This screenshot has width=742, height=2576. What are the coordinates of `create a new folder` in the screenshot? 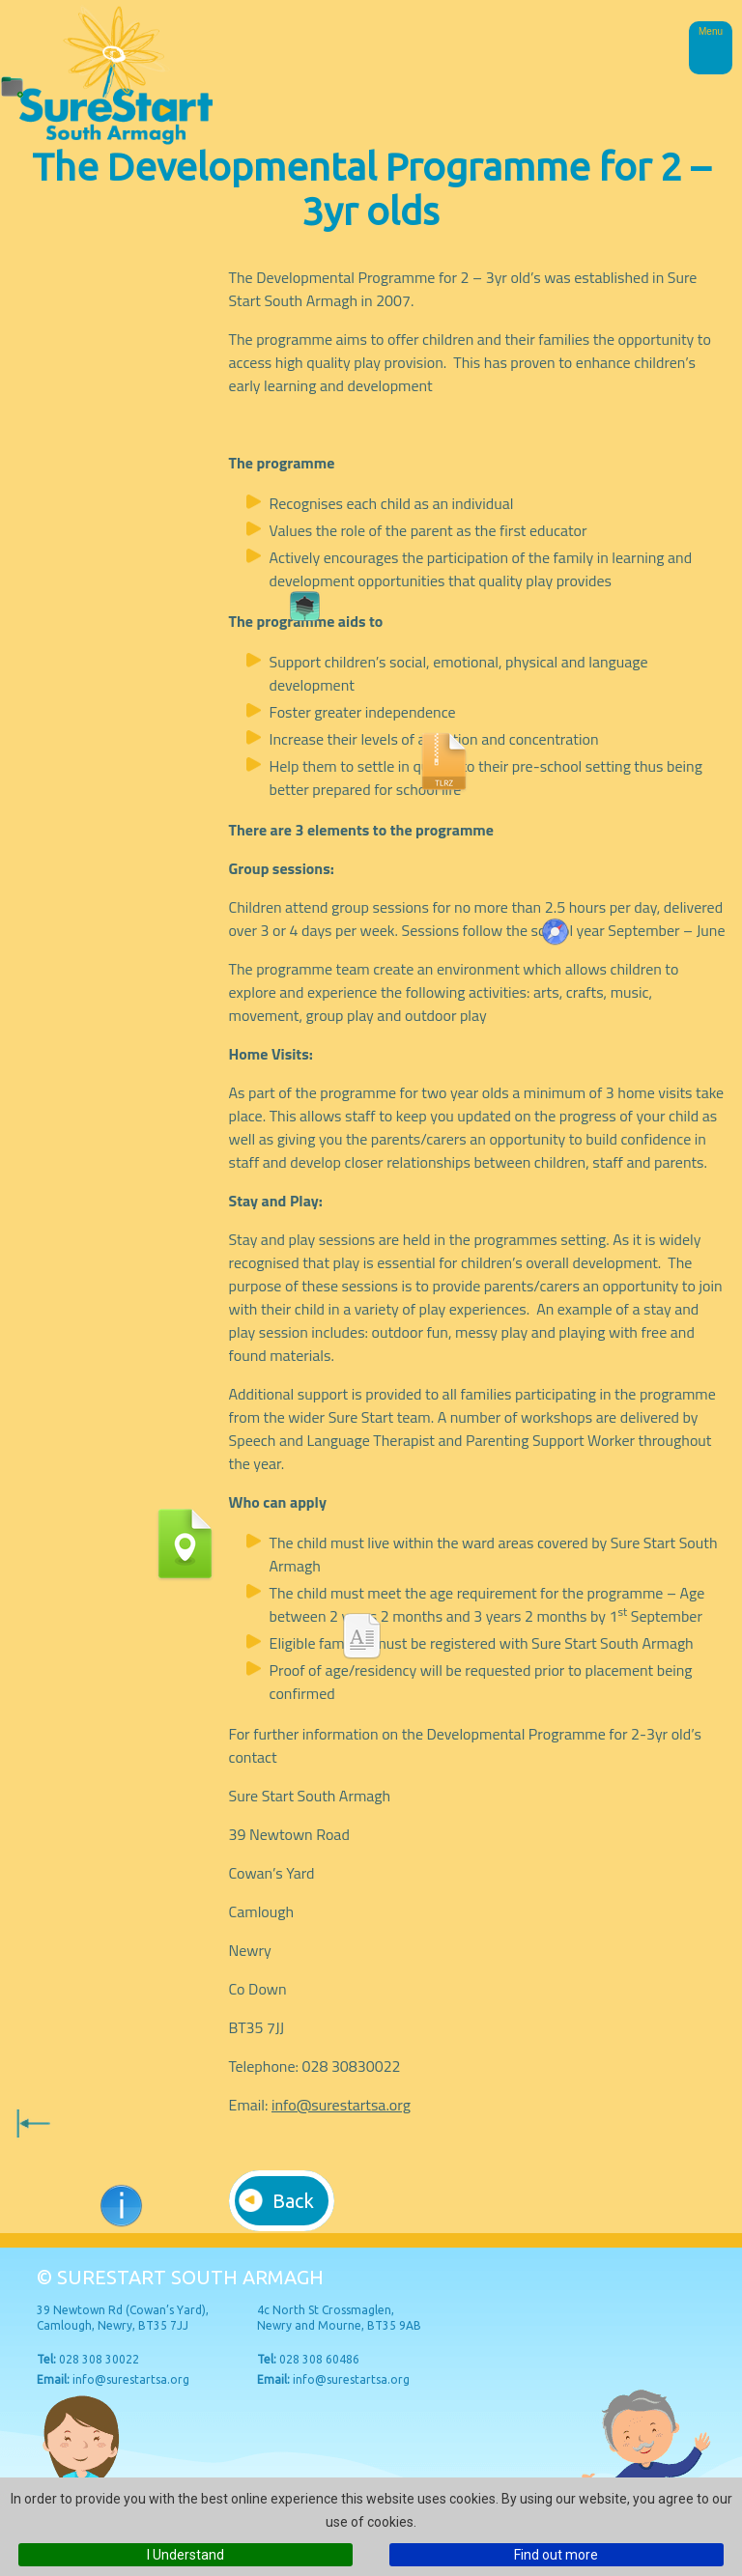 It's located at (12, 86).